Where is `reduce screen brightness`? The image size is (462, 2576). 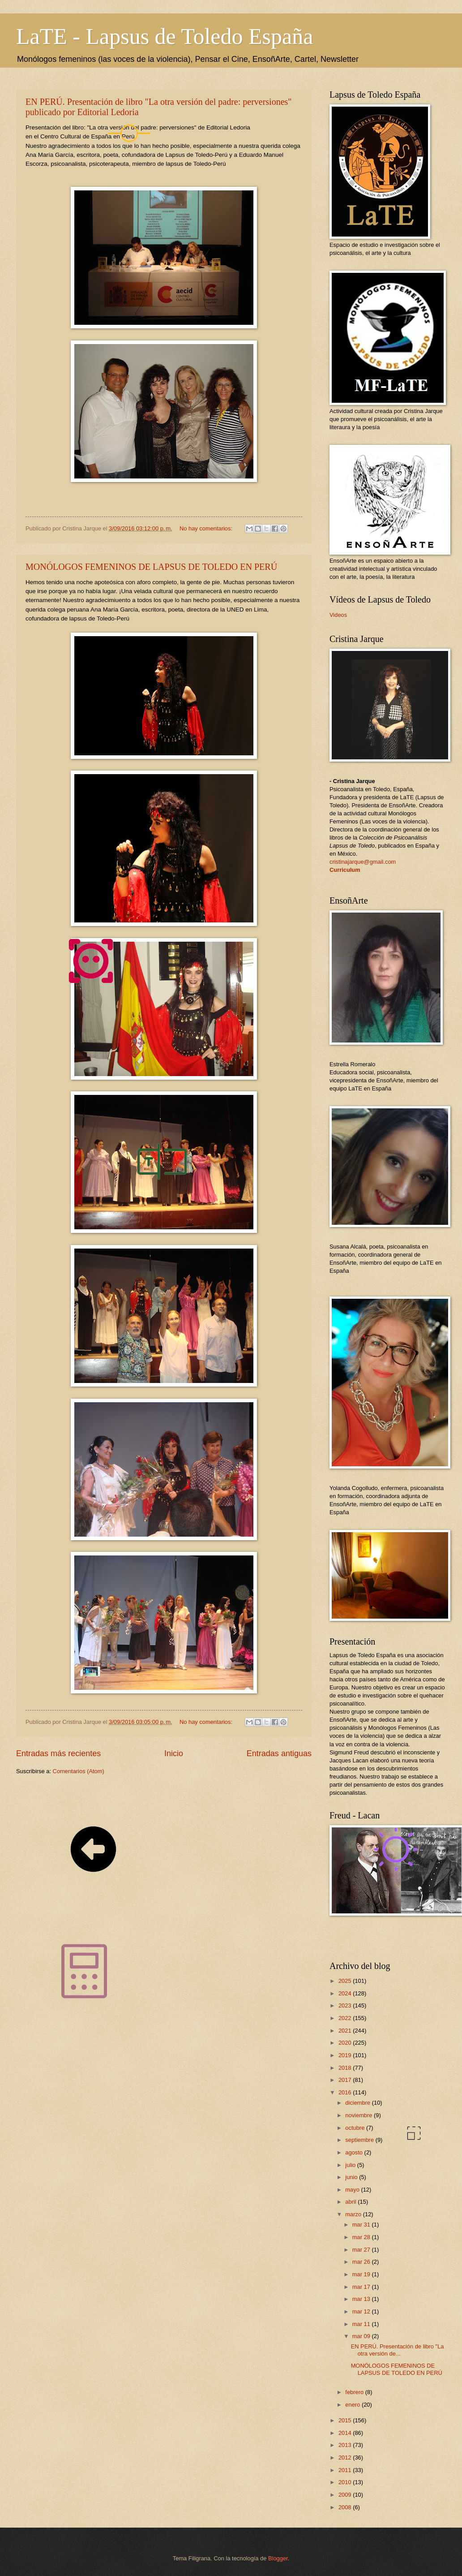
reduce screen brightness is located at coordinates (396, 1849).